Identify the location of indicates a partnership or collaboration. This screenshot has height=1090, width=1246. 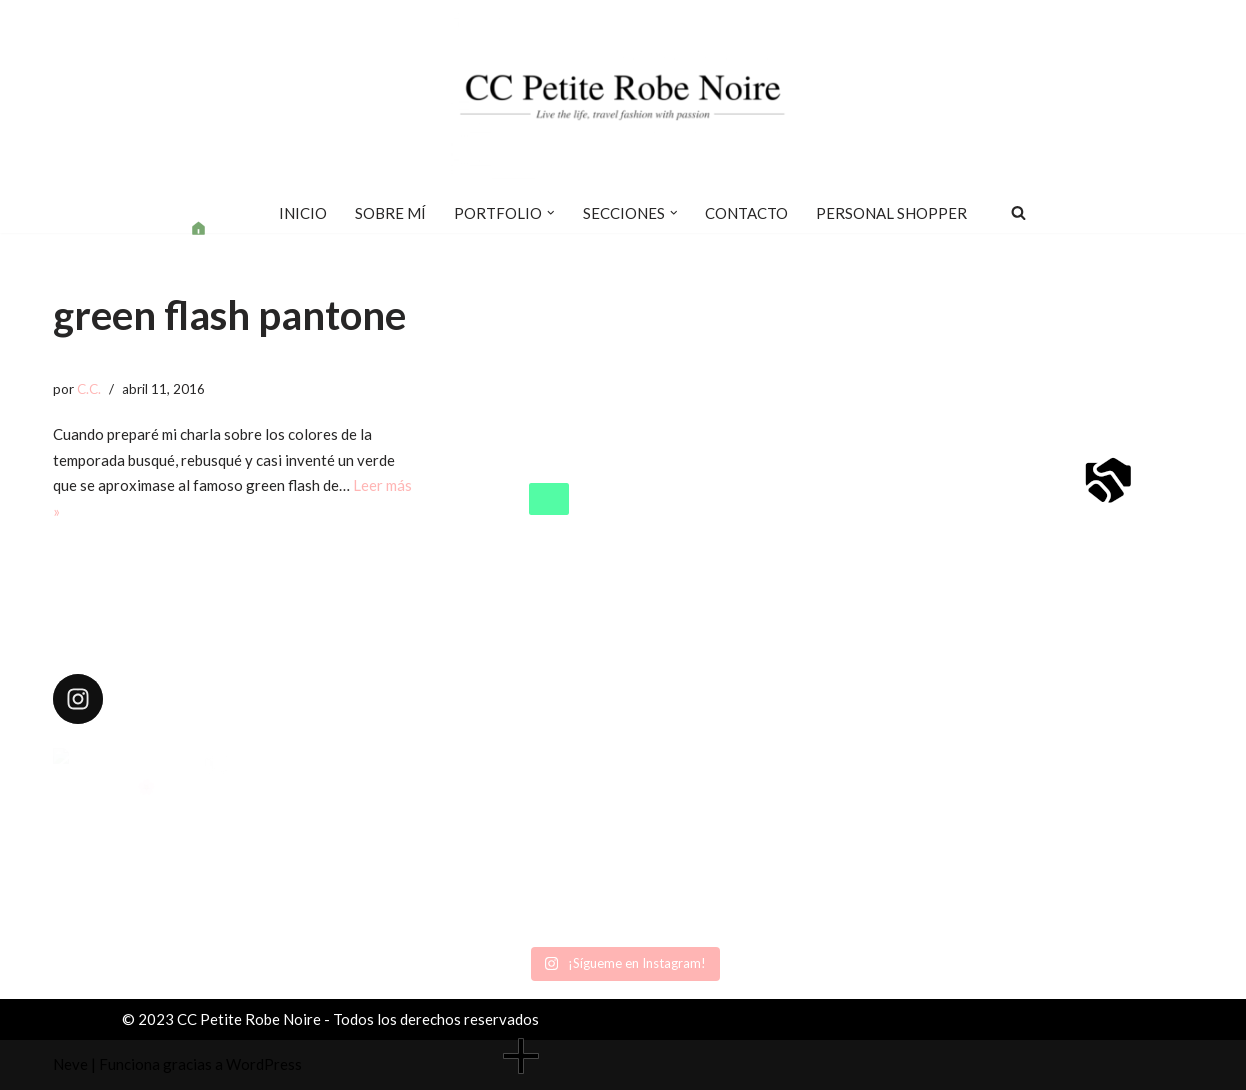
(1109, 479).